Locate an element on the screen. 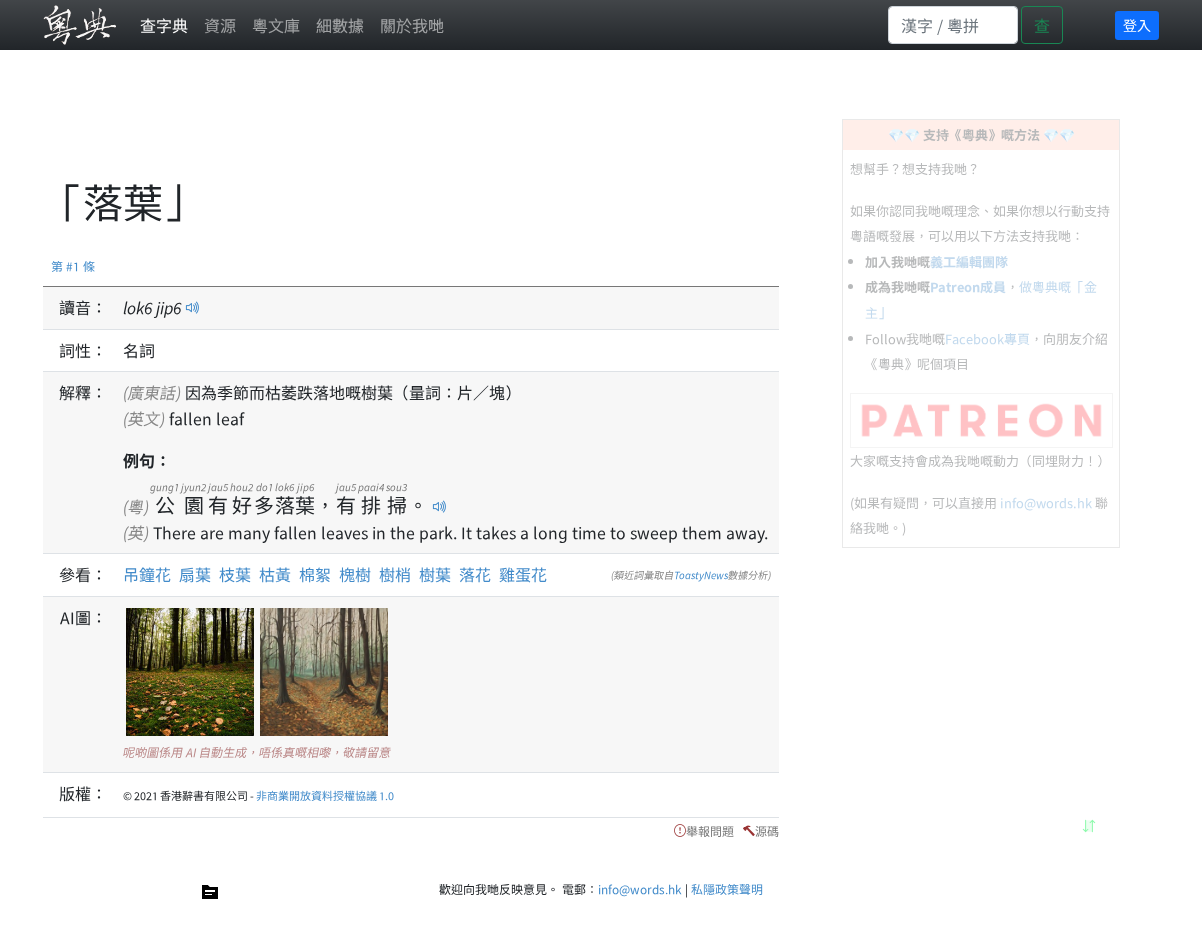 The height and width of the screenshot is (928, 1202). view source files or documents is located at coordinates (210, 892).